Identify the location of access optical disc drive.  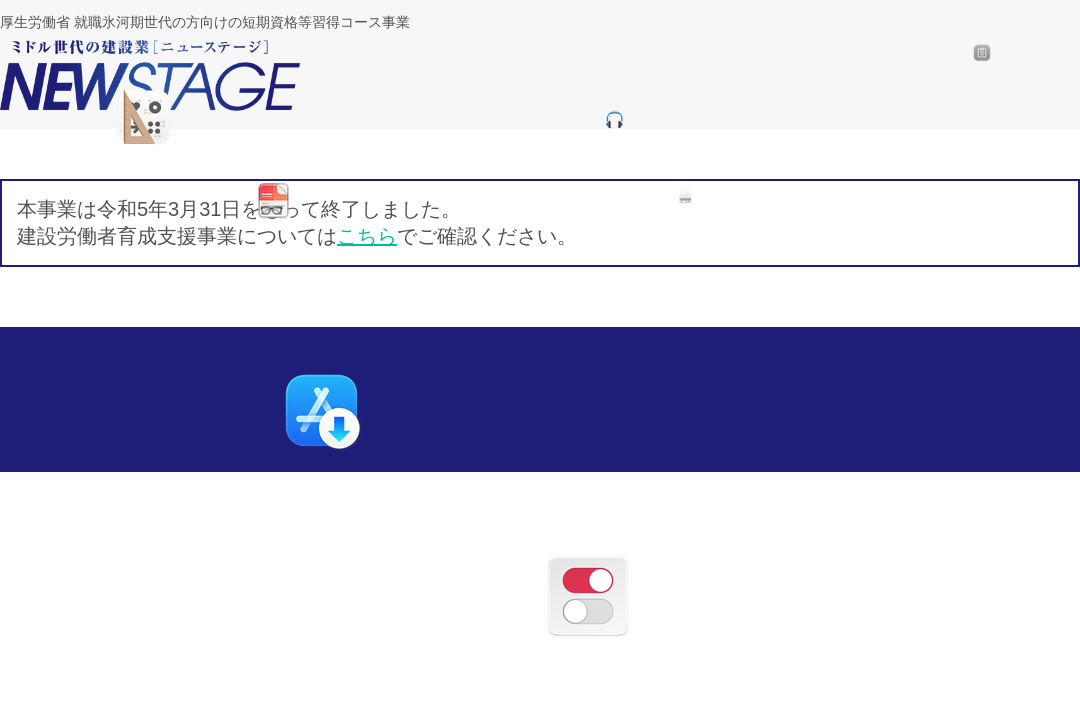
(685, 196).